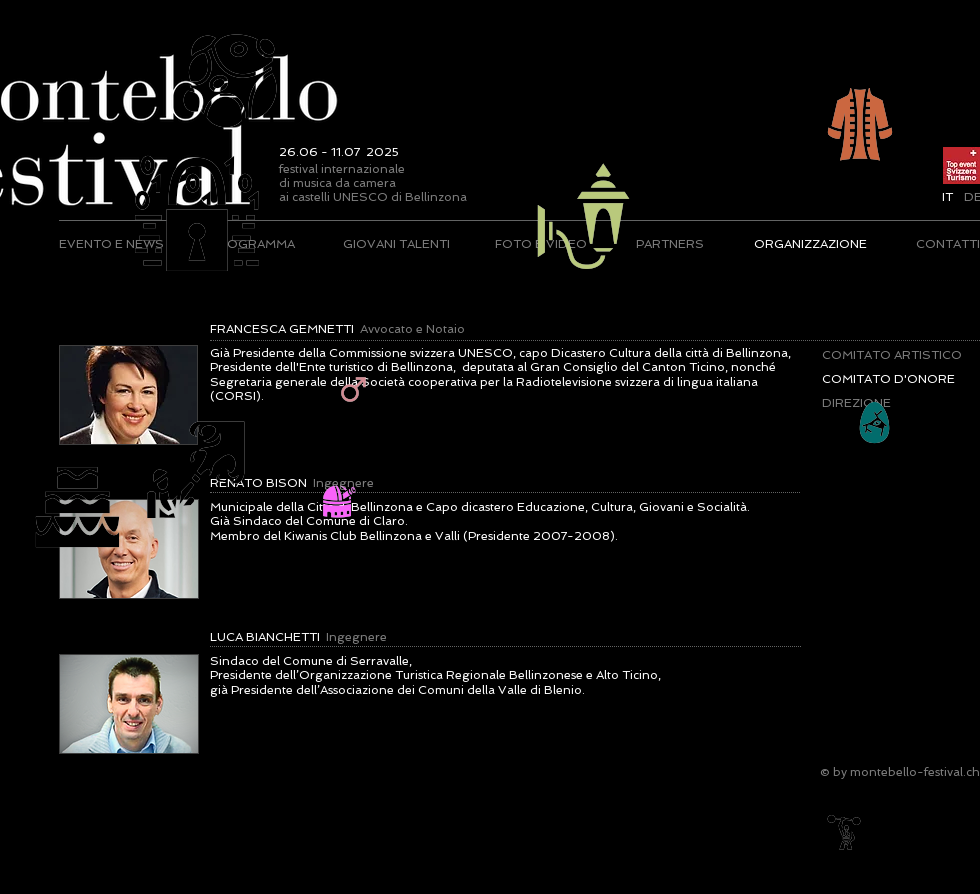 This screenshot has width=980, height=894. I want to click on access astronomy or stargazing features, so click(339, 499).